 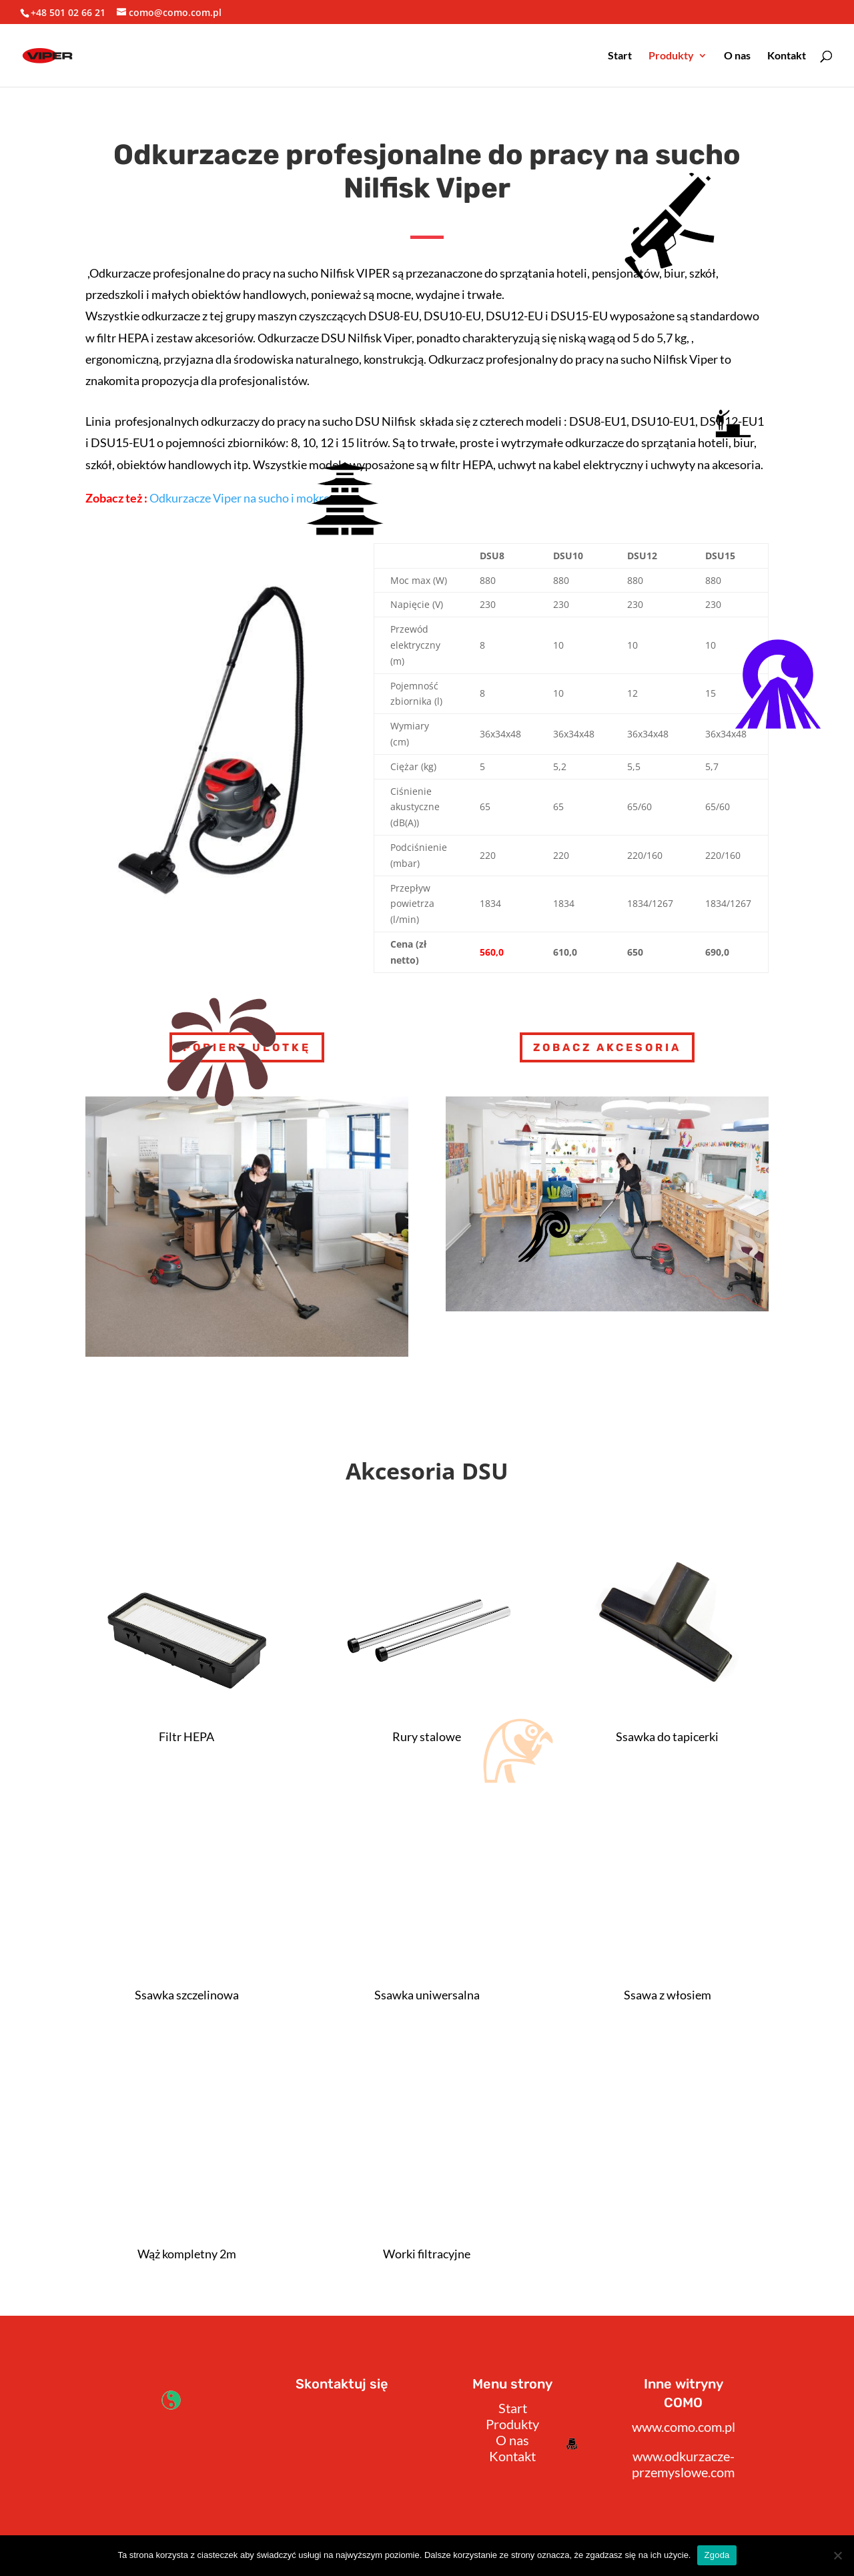 What do you see at coordinates (345, 499) in the screenshot?
I see `view asian temple or landmark location` at bounding box center [345, 499].